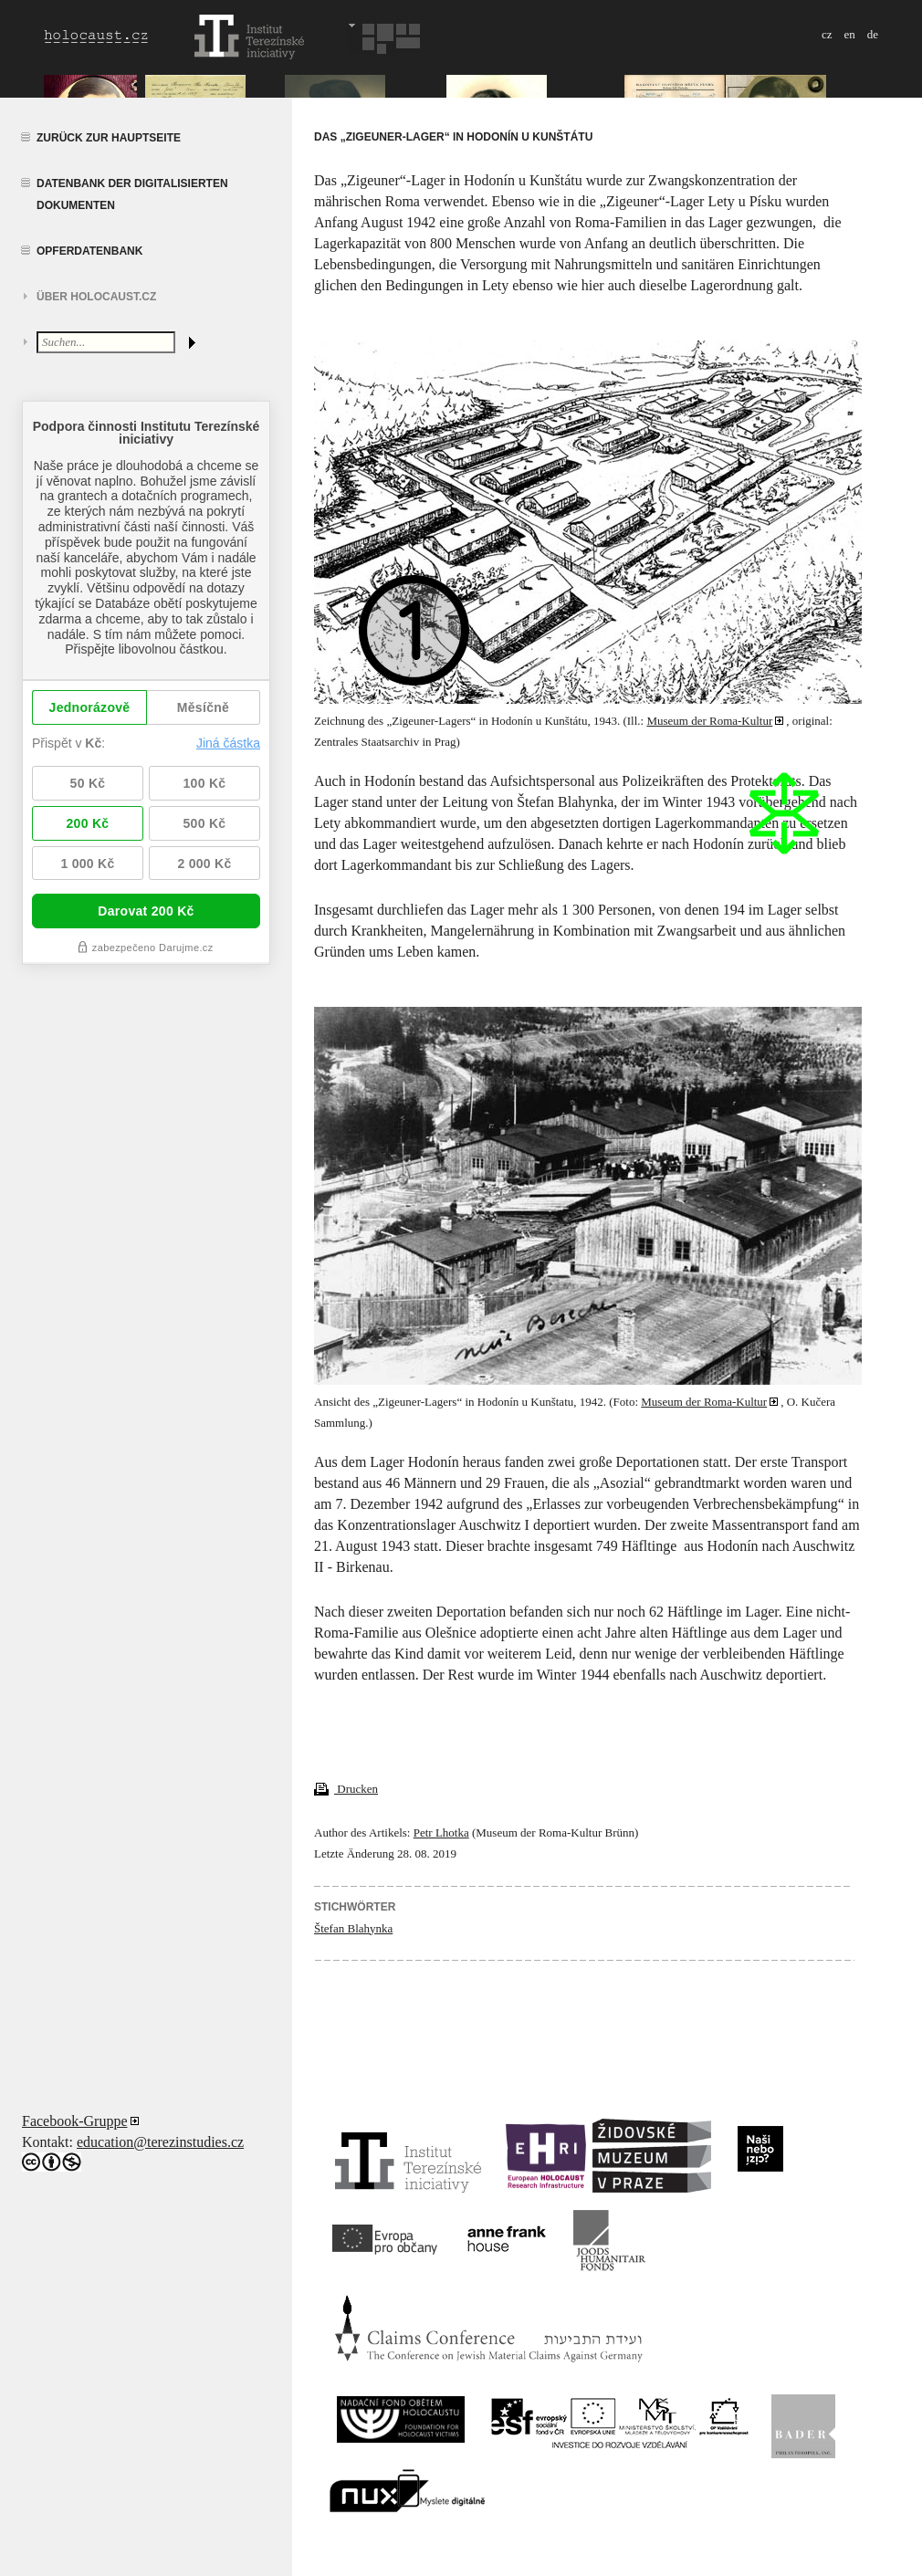 Image resolution: width=922 pixels, height=2576 pixels. What do you see at coordinates (408, 2488) in the screenshot?
I see `indicates battery is empty or critically low` at bounding box center [408, 2488].